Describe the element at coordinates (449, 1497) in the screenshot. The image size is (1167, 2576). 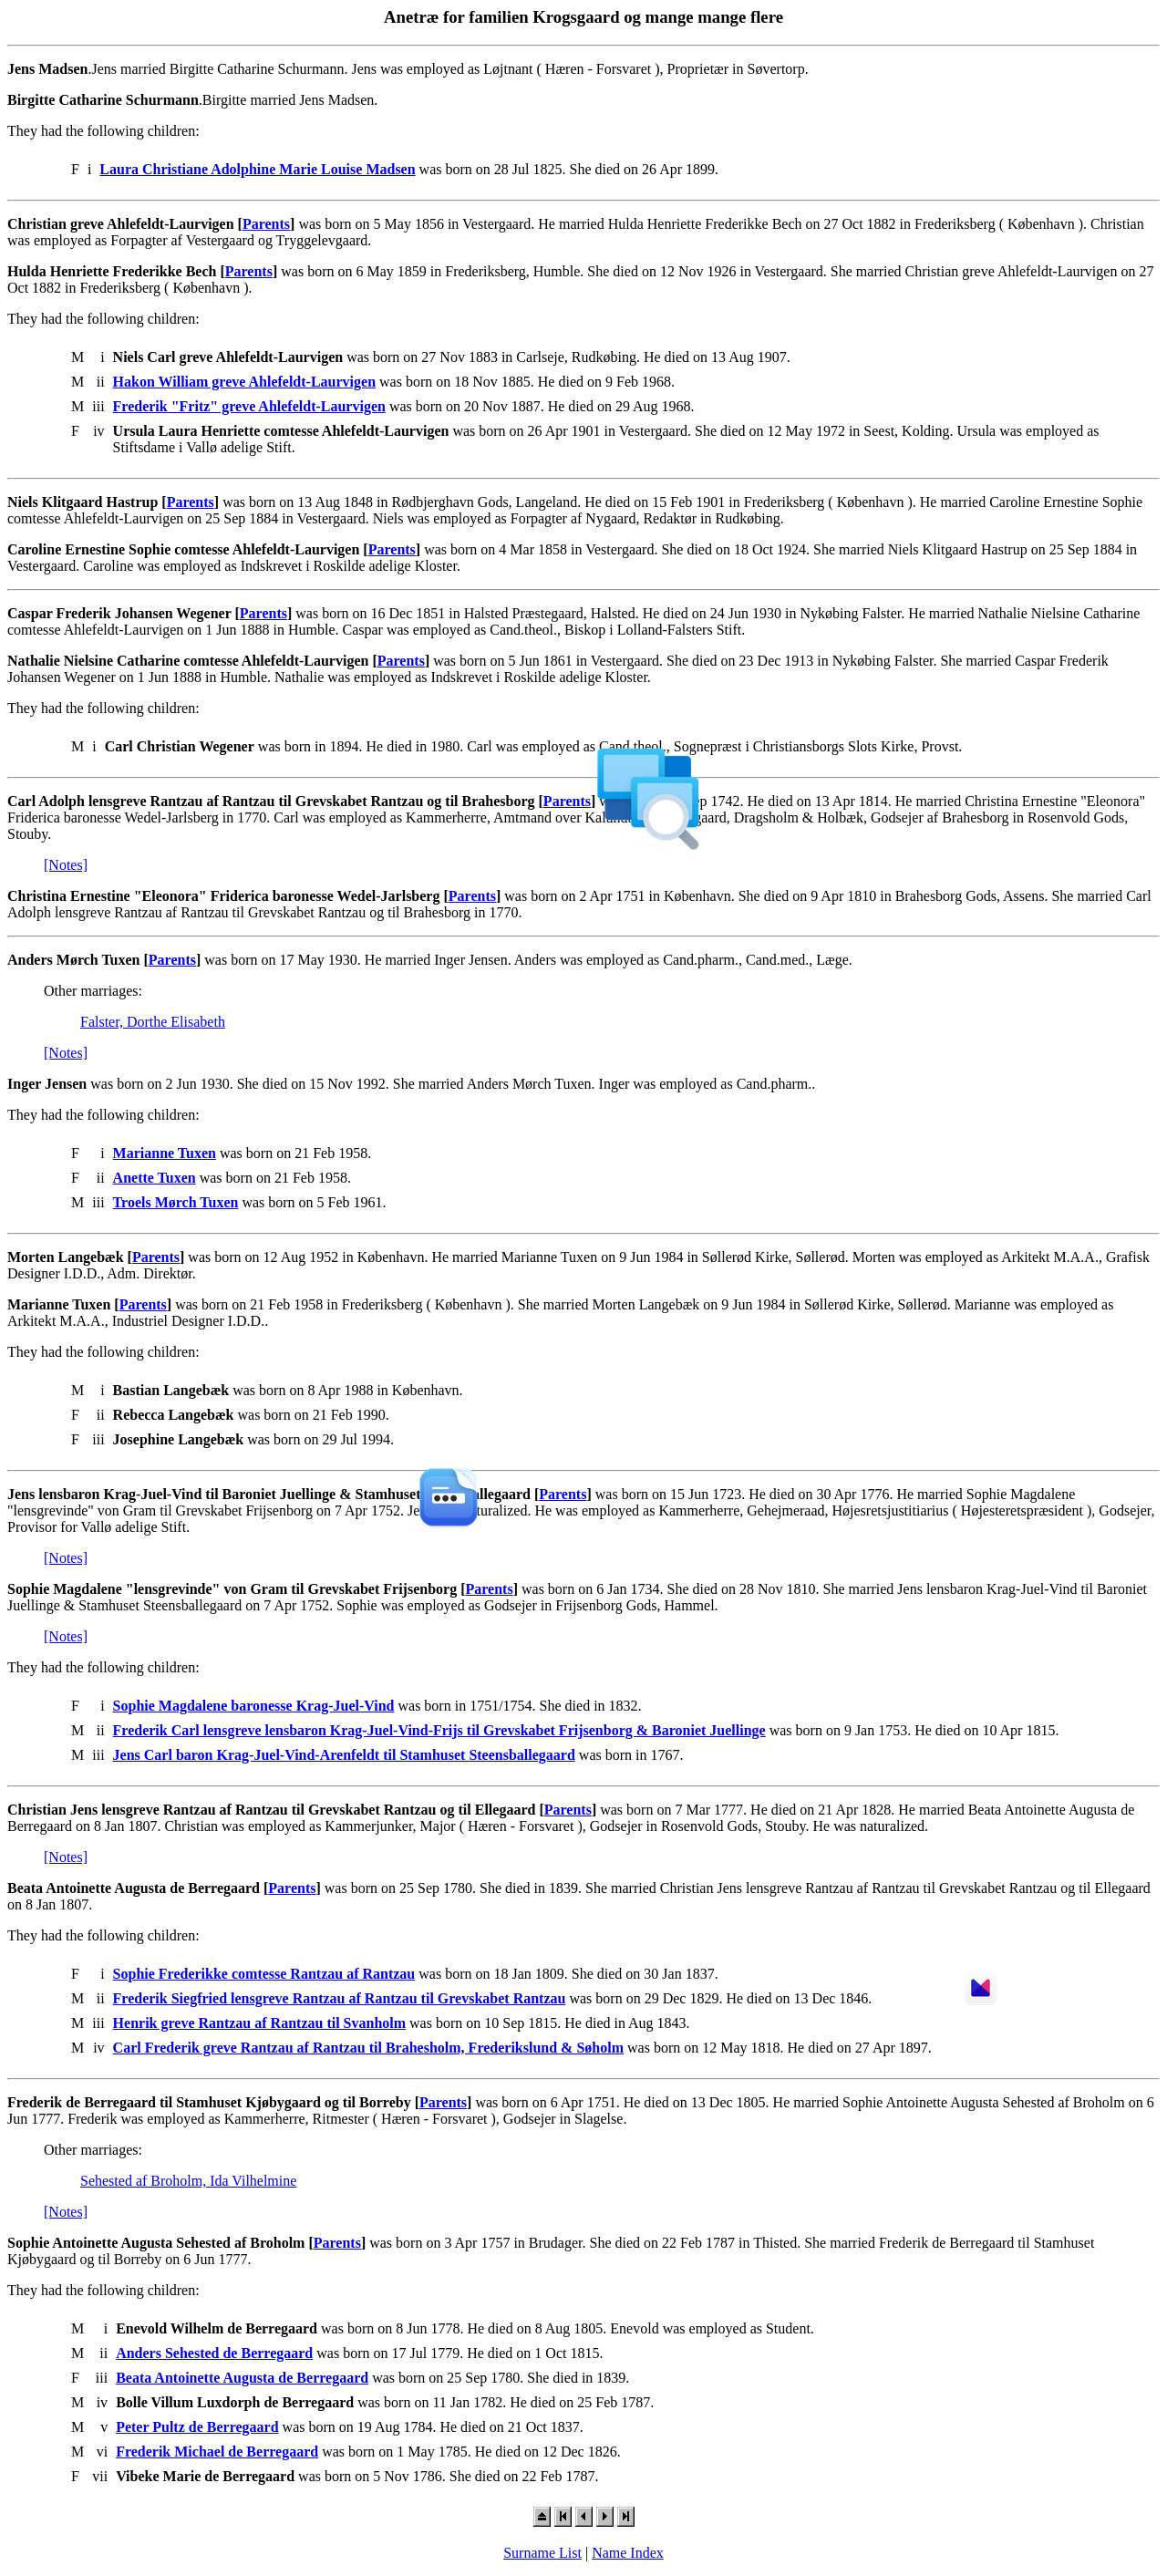
I see `open login or authentication app` at that location.